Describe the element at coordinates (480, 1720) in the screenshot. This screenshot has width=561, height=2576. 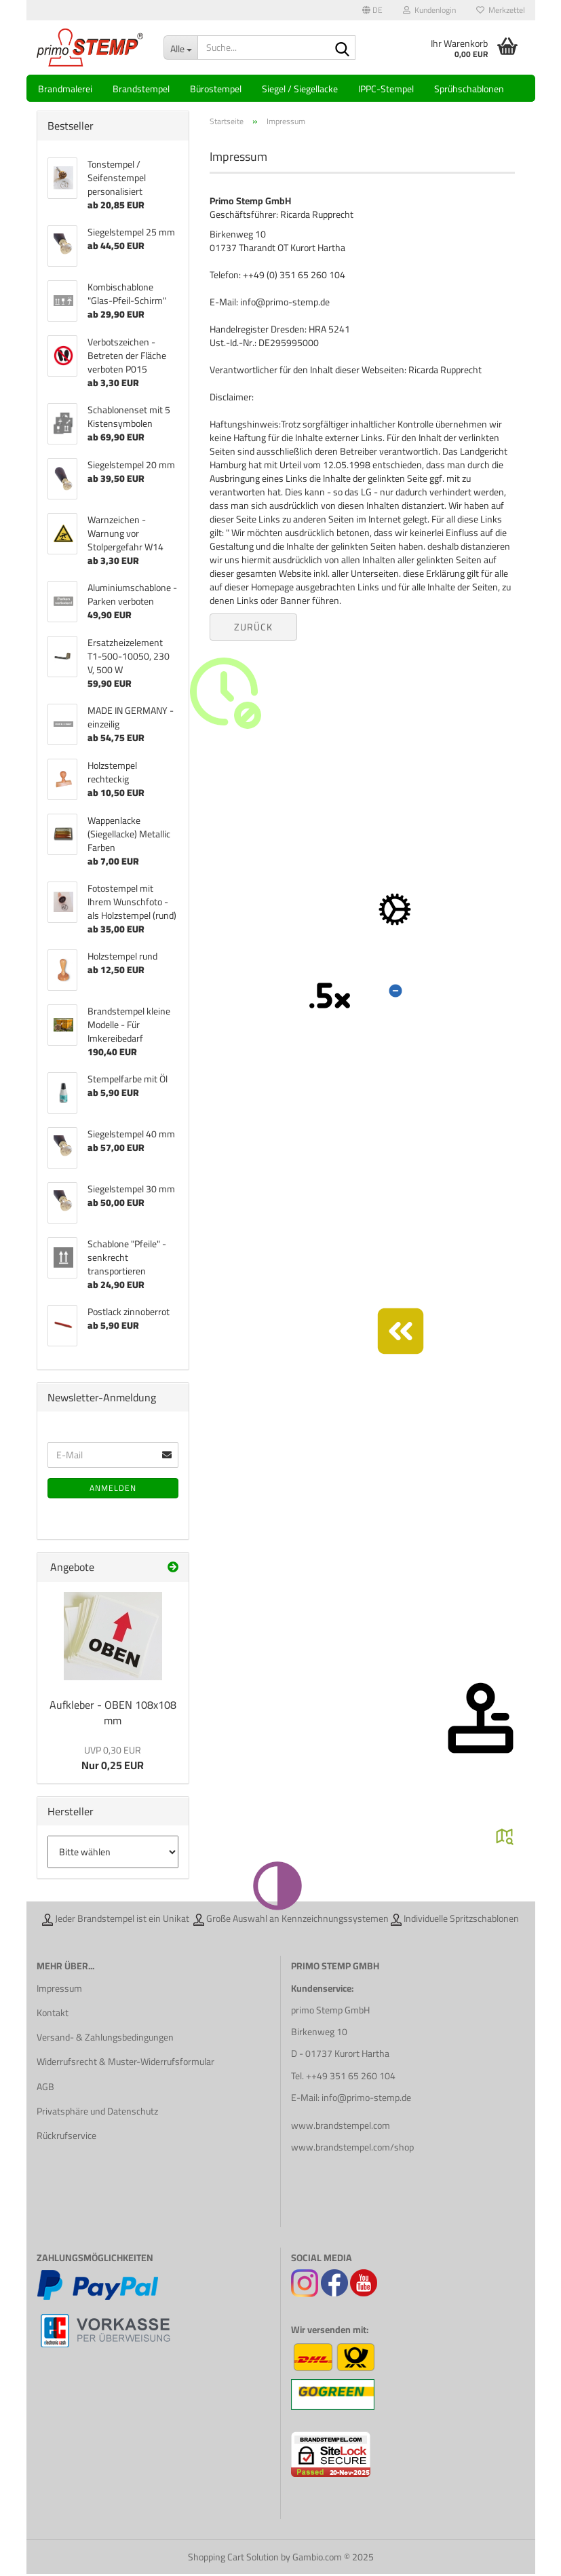
I see `access gaming or controller settings` at that location.